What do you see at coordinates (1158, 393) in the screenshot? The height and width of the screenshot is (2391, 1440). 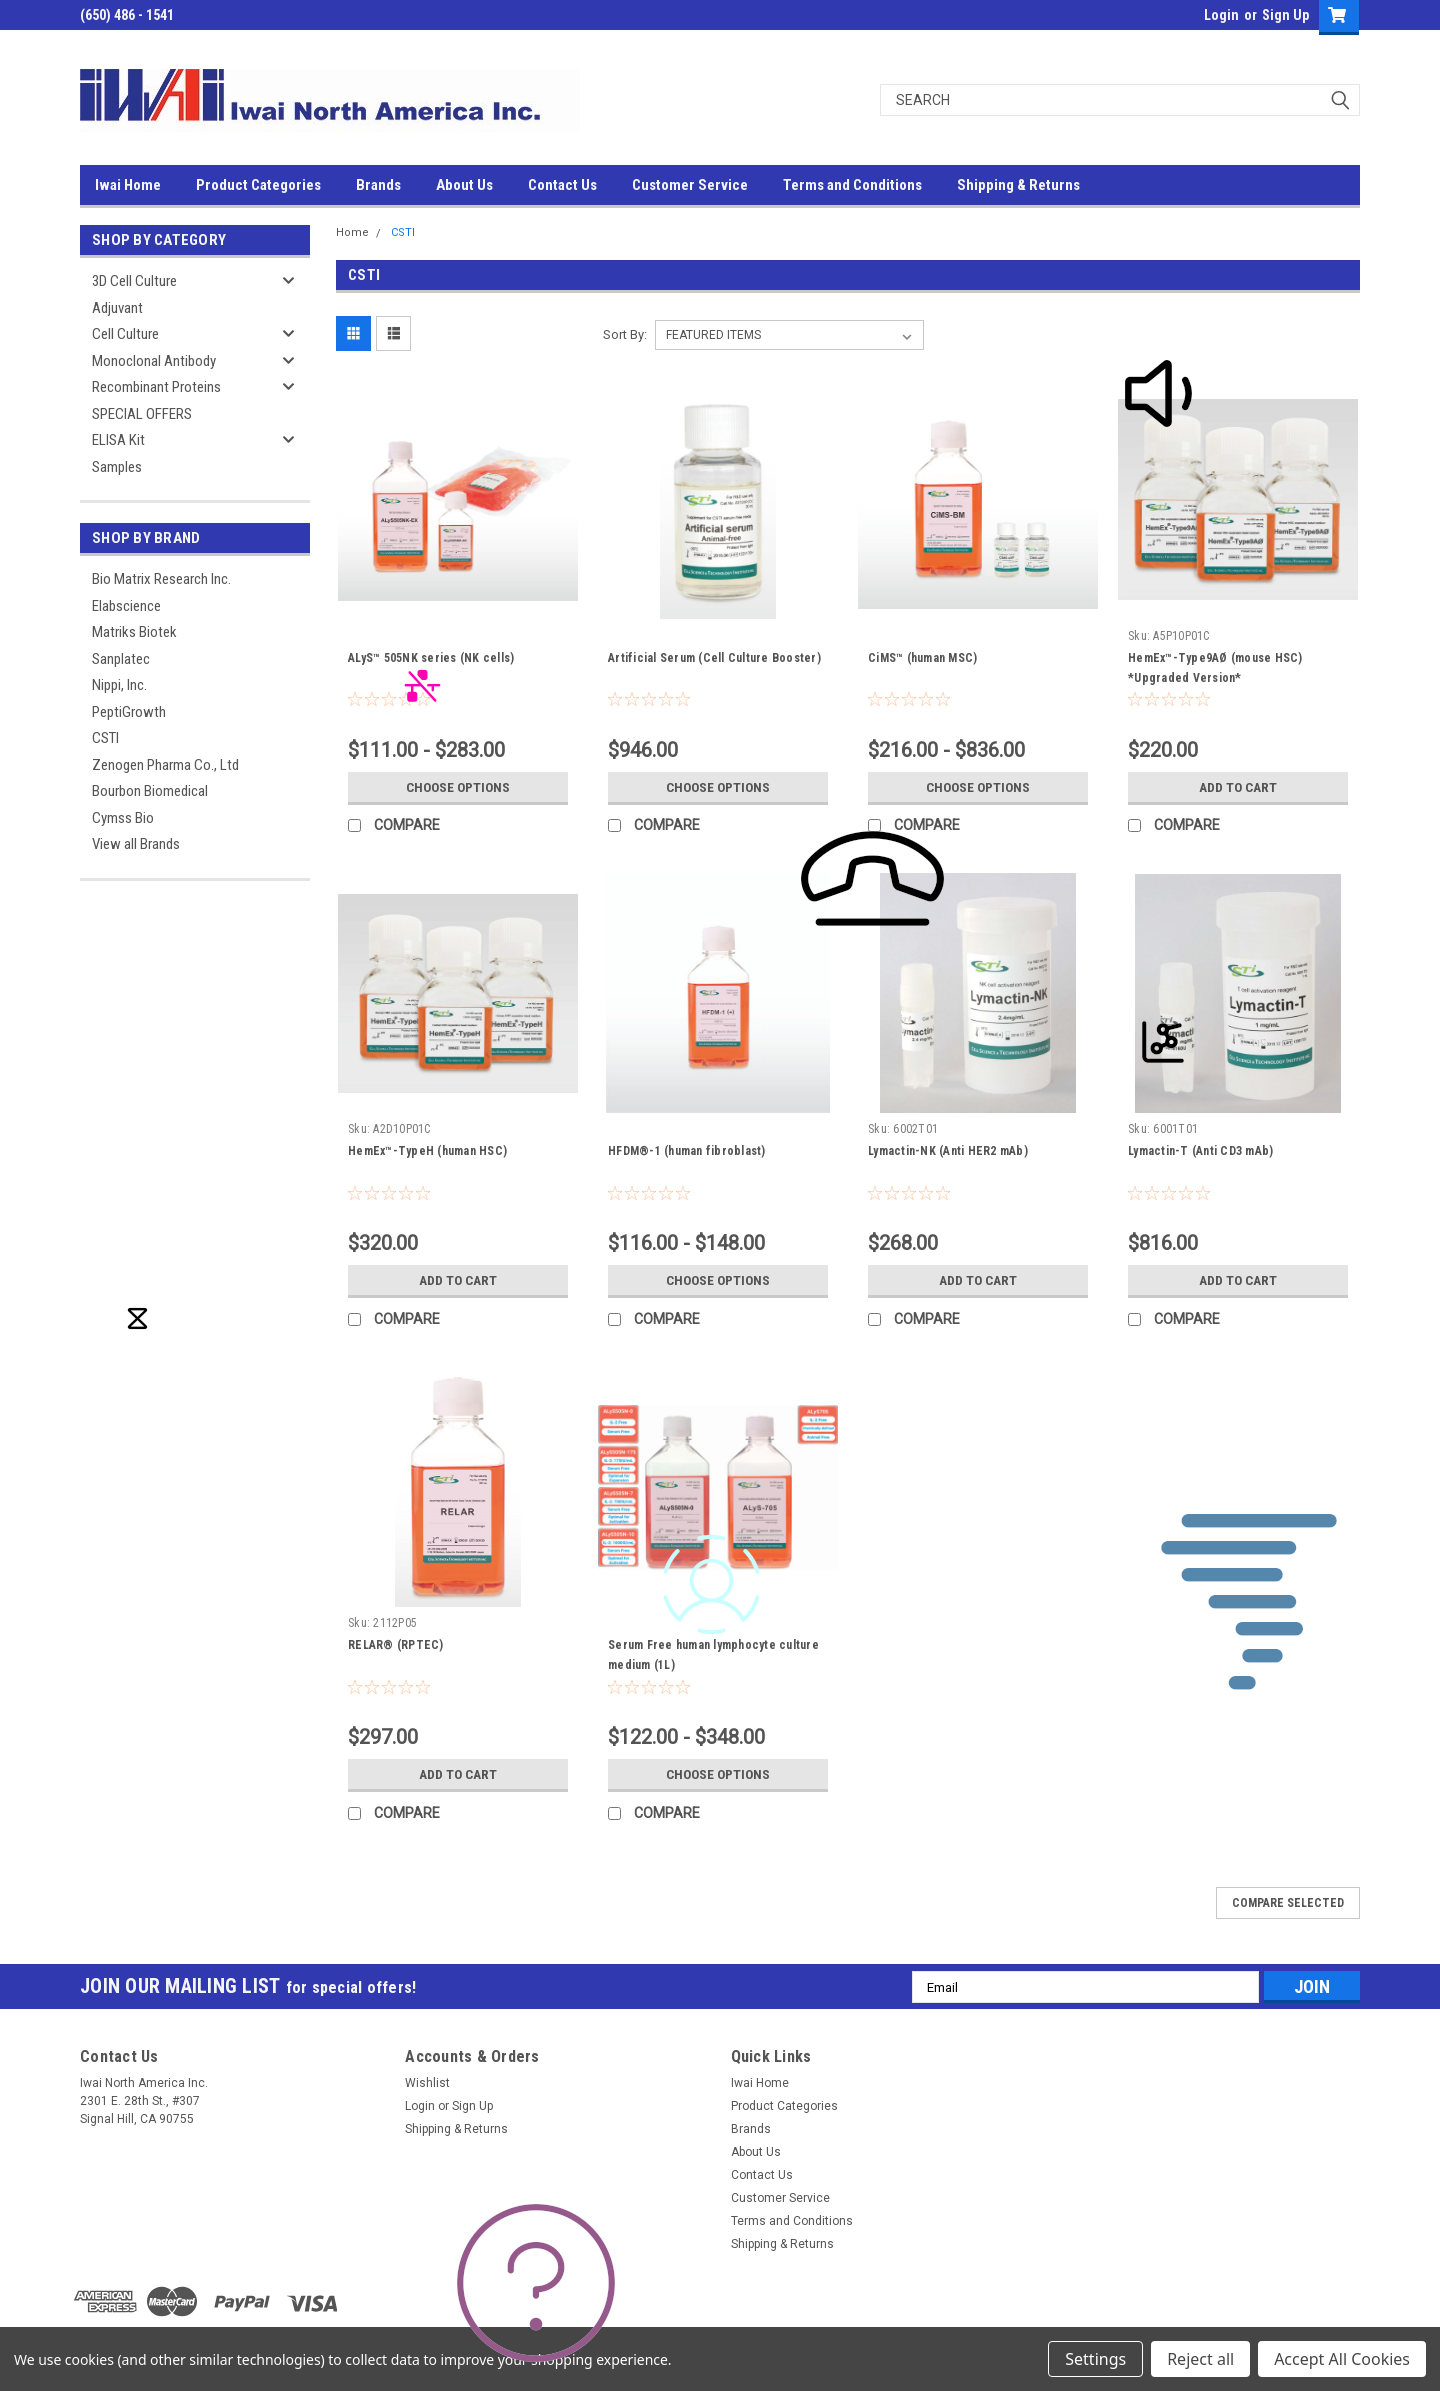 I see `adjust audio to low volume level` at bounding box center [1158, 393].